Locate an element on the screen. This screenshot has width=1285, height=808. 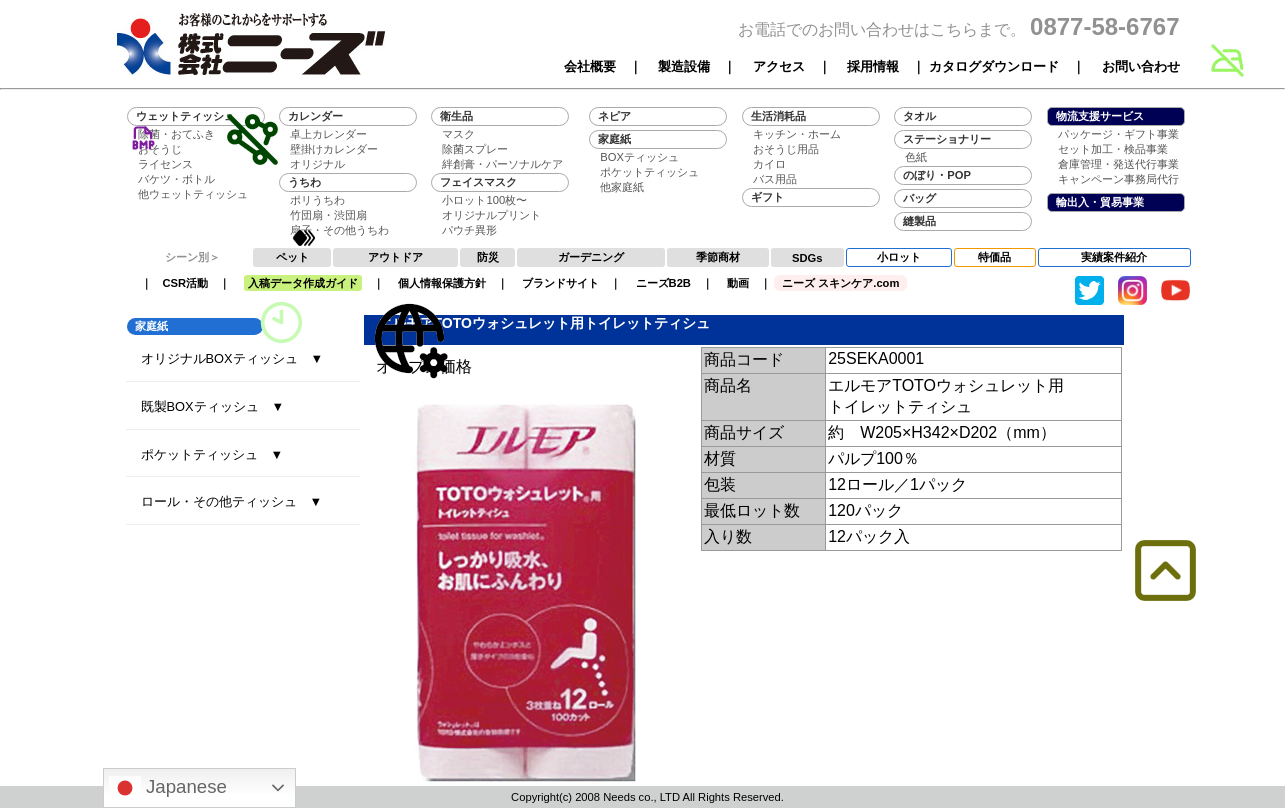
access animation keyframes is located at coordinates (304, 238).